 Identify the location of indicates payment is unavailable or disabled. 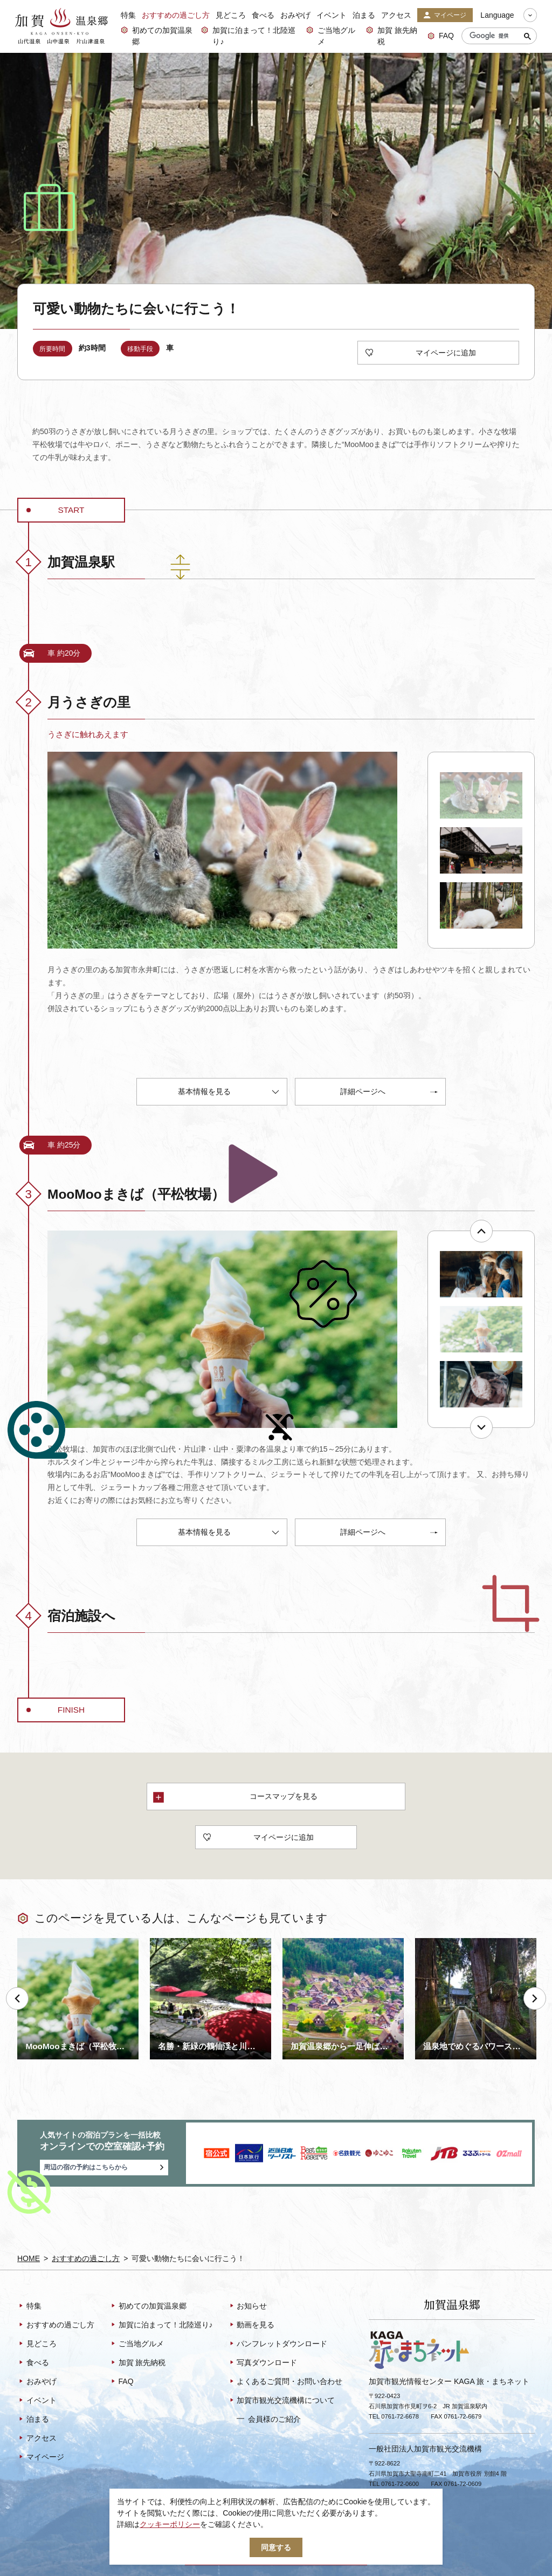
(29, 2192).